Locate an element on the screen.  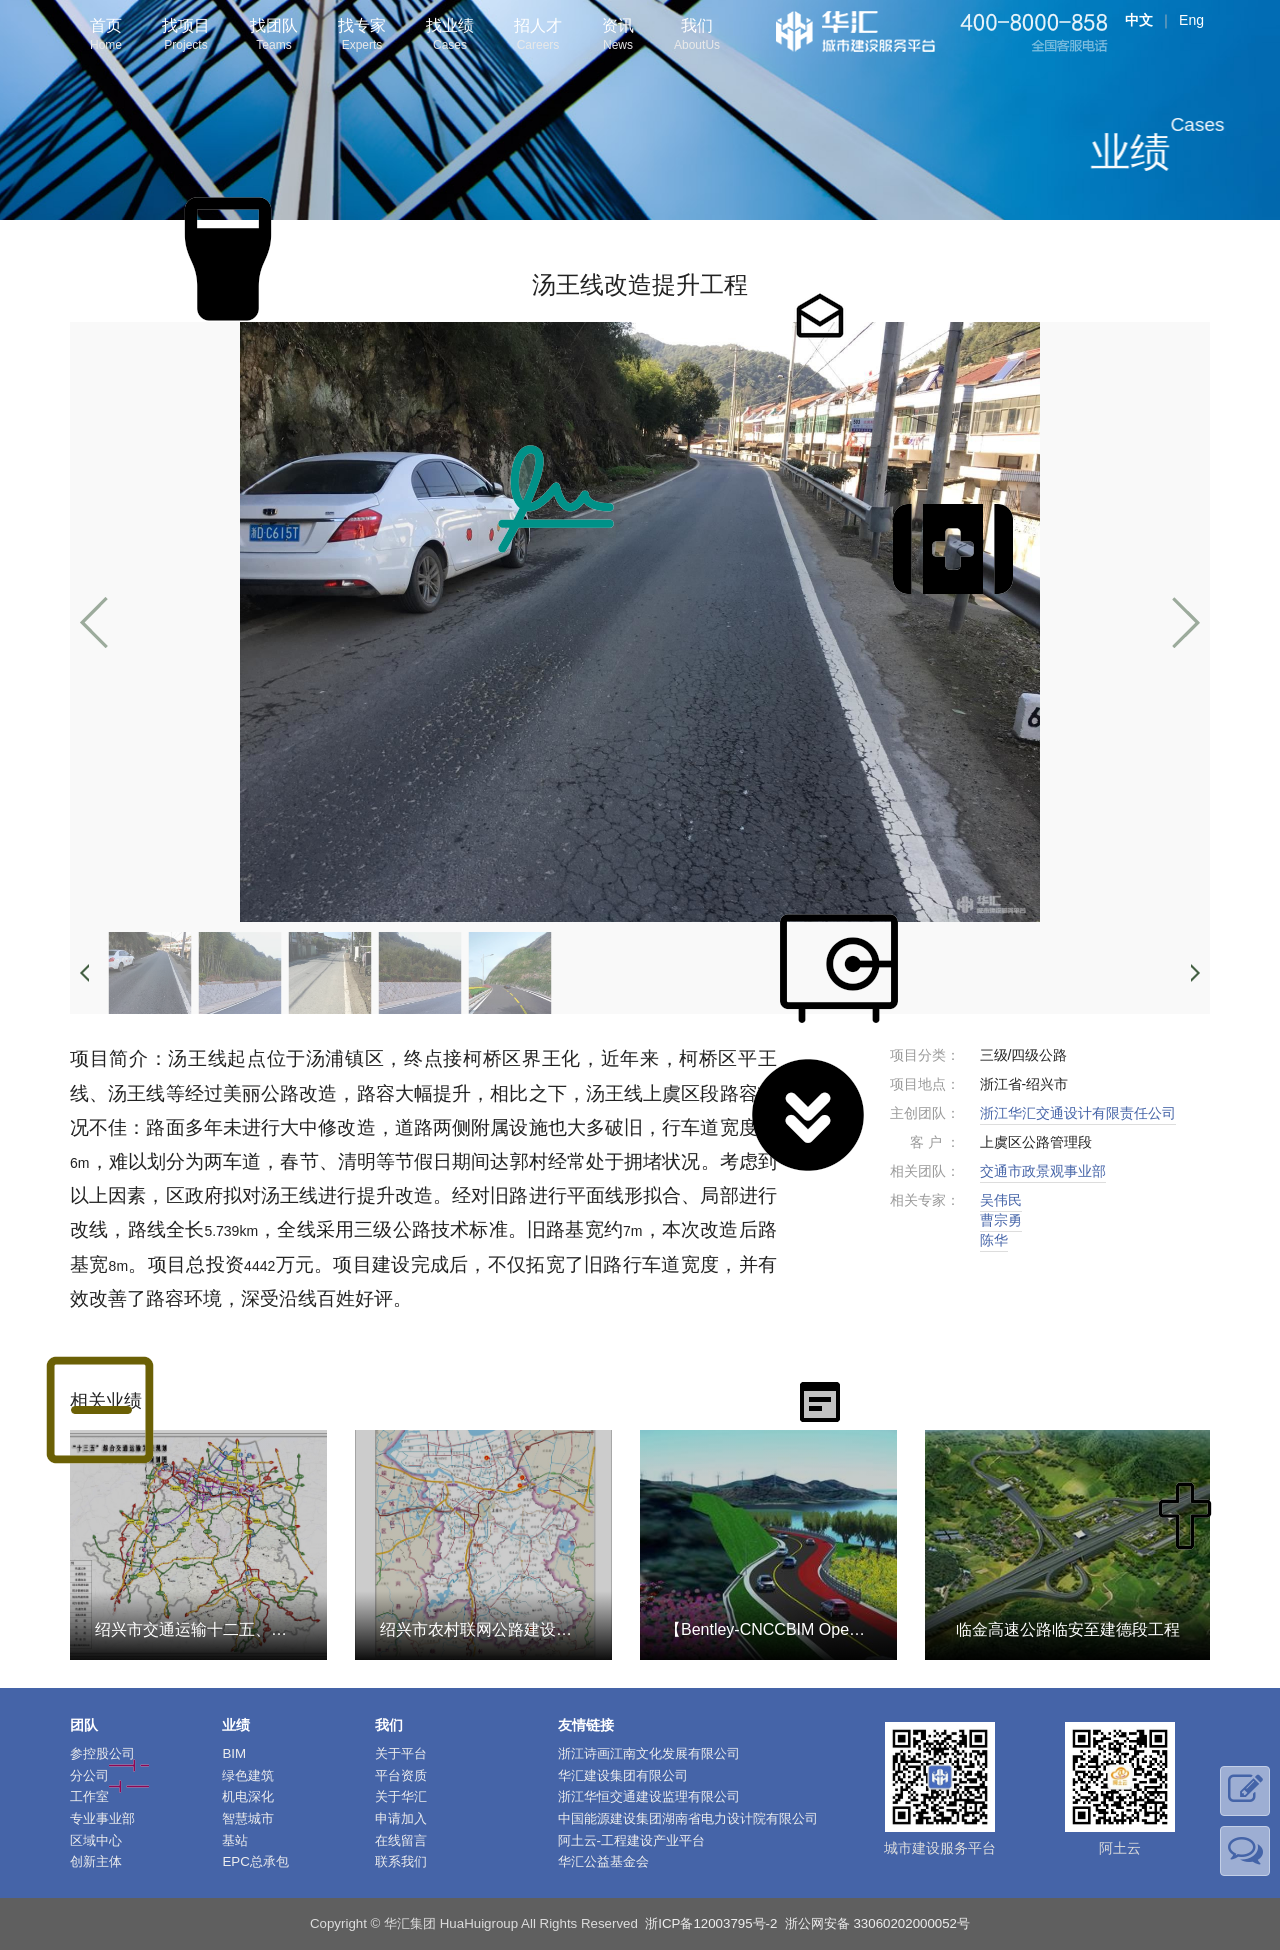
access medical information or first aid resources is located at coordinates (953, 549).